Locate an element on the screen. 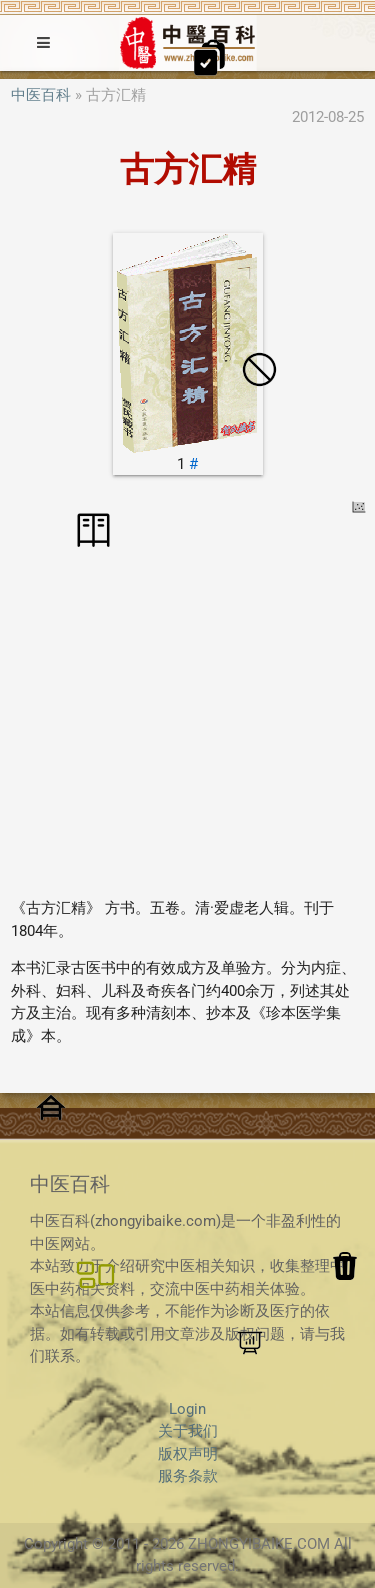 This screenshot has height=1588, width=375. mark task or document as complete is located at coordinates (209, 57).